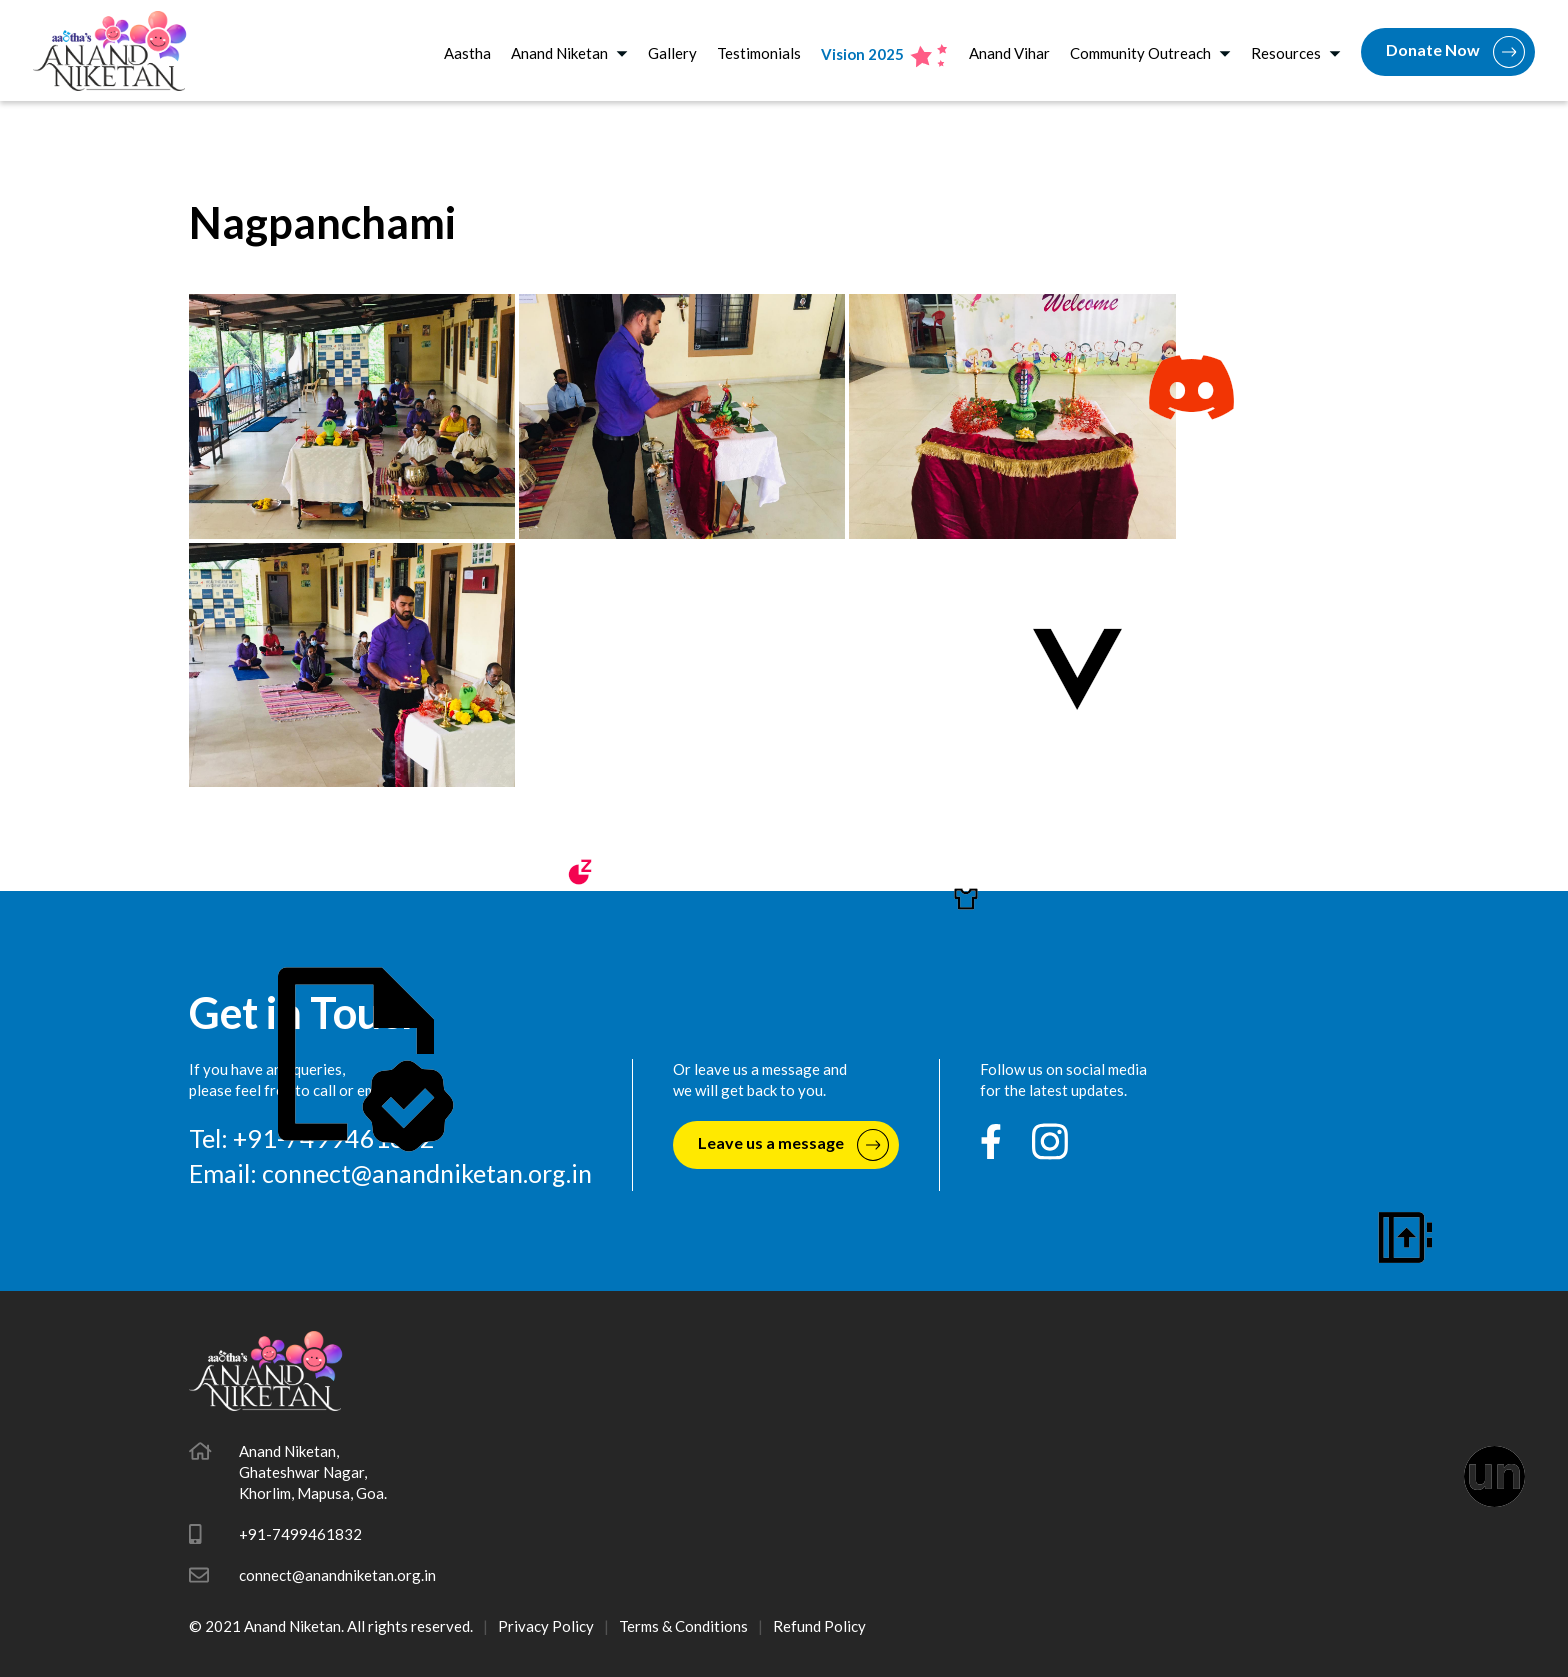 This screenshot has width=1568, height=1677. Describe the element at coordinates (1077, 669) in the screenshot. I see `vitess database clustering platform logo` at that location.